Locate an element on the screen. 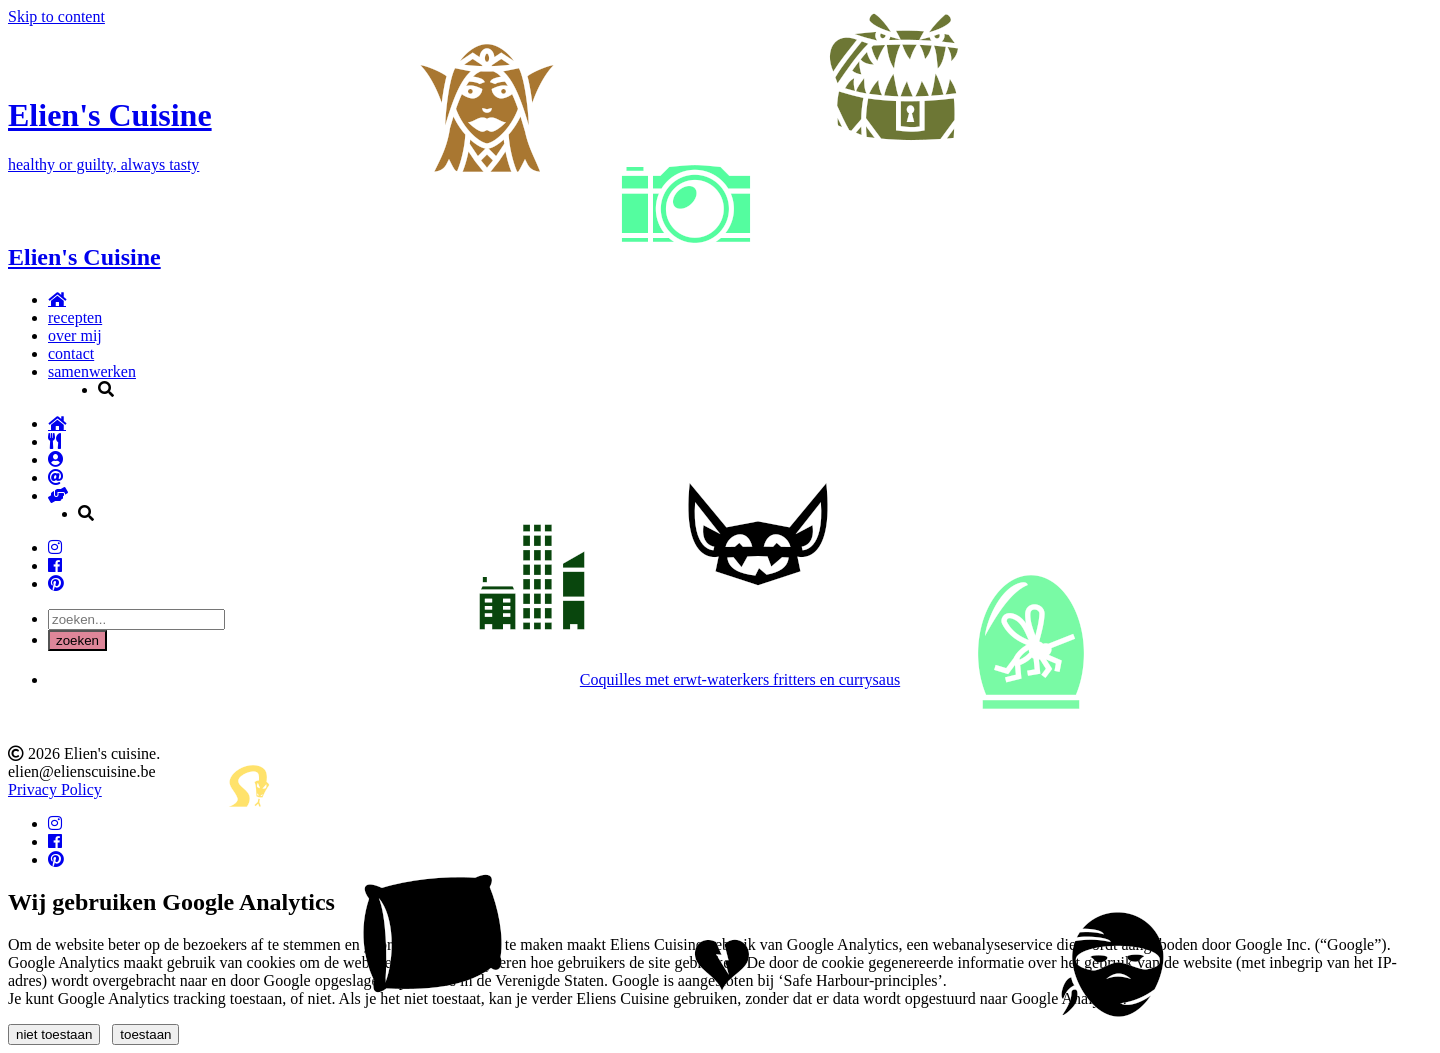  select goblin character or enemy type is located at coordinates (758, 538).